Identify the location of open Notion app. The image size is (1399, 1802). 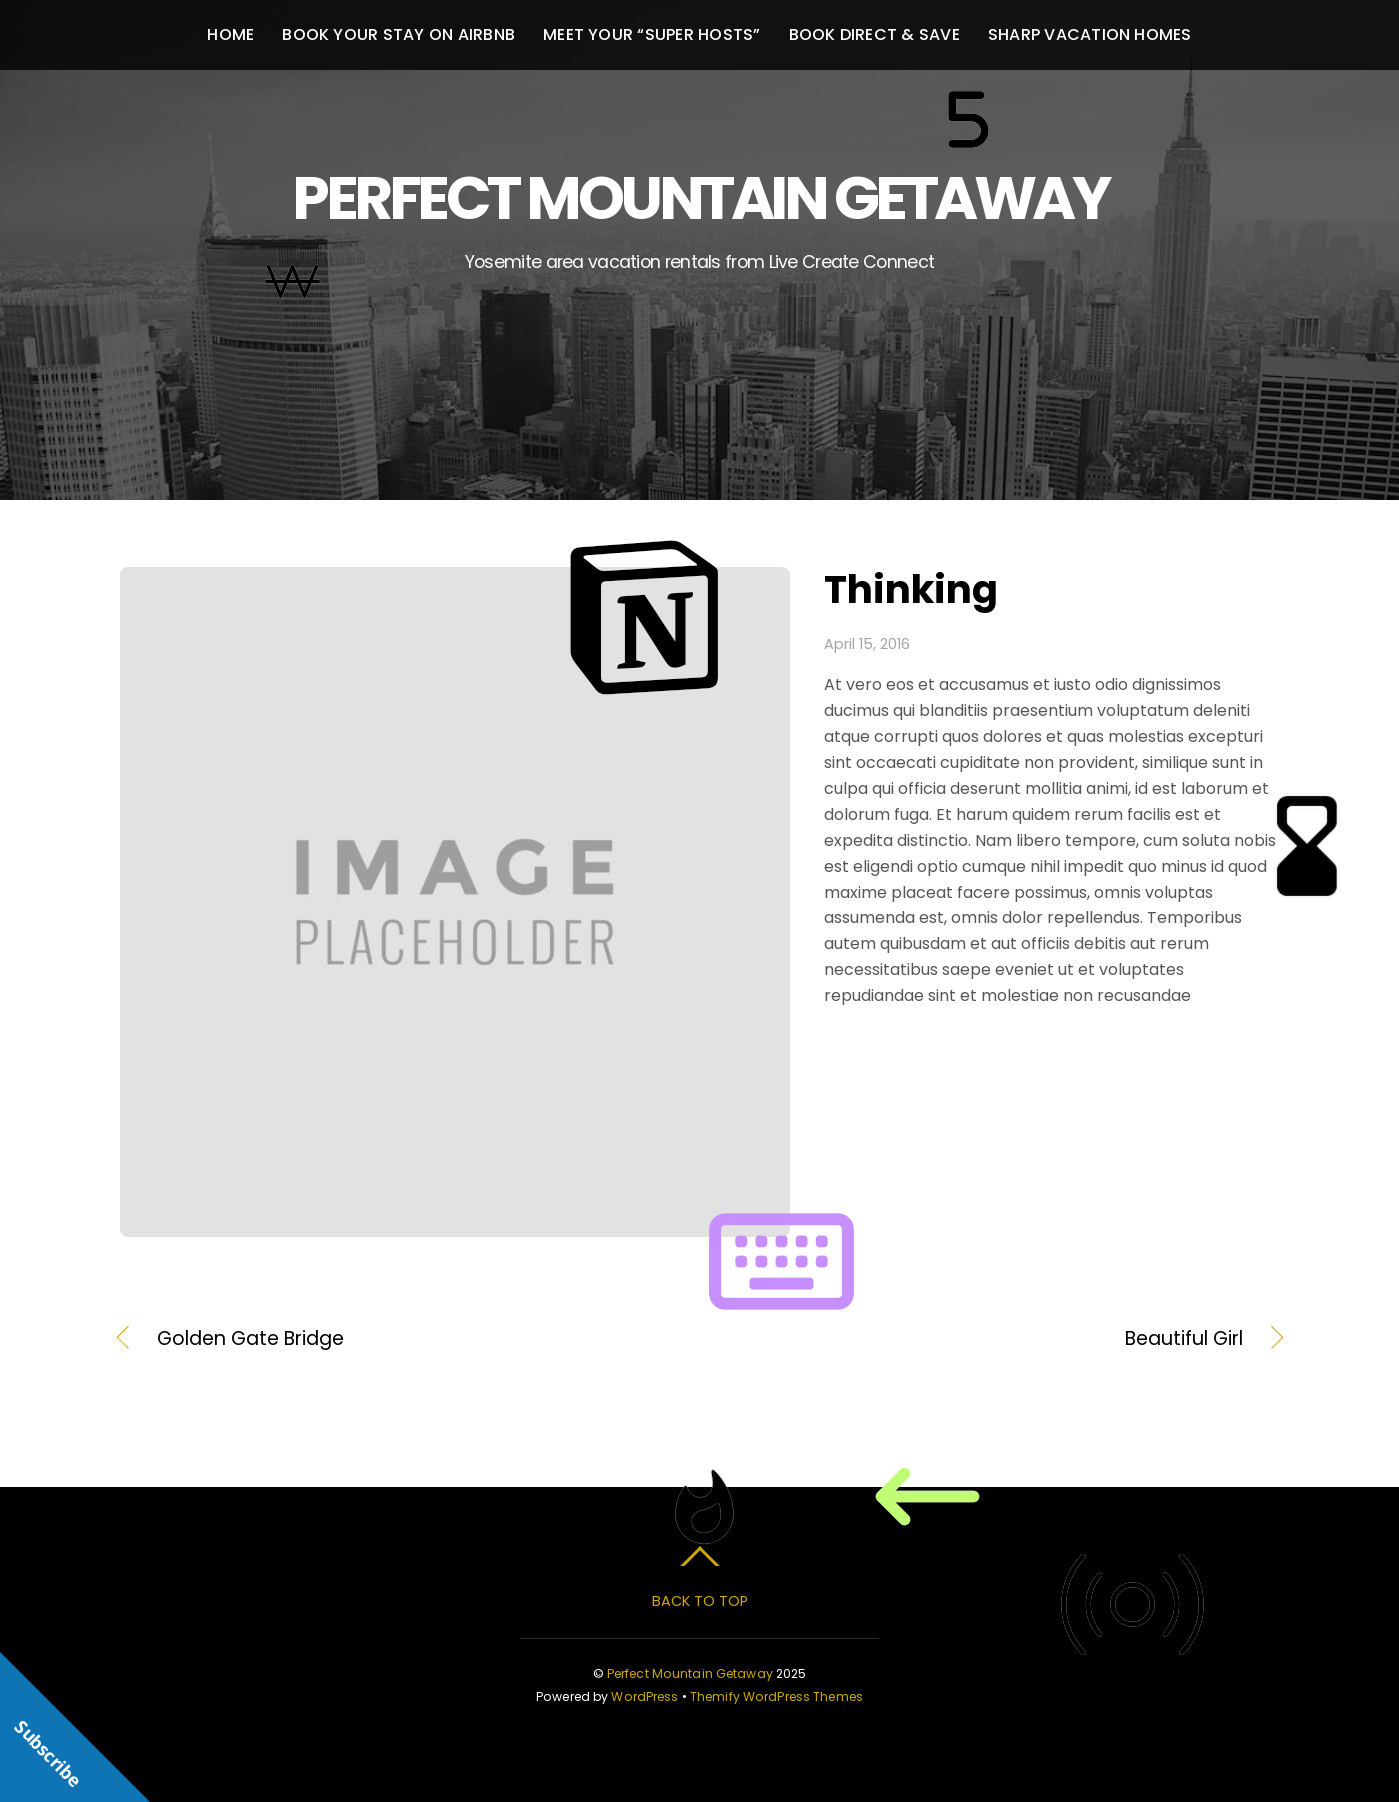
(647, 617).